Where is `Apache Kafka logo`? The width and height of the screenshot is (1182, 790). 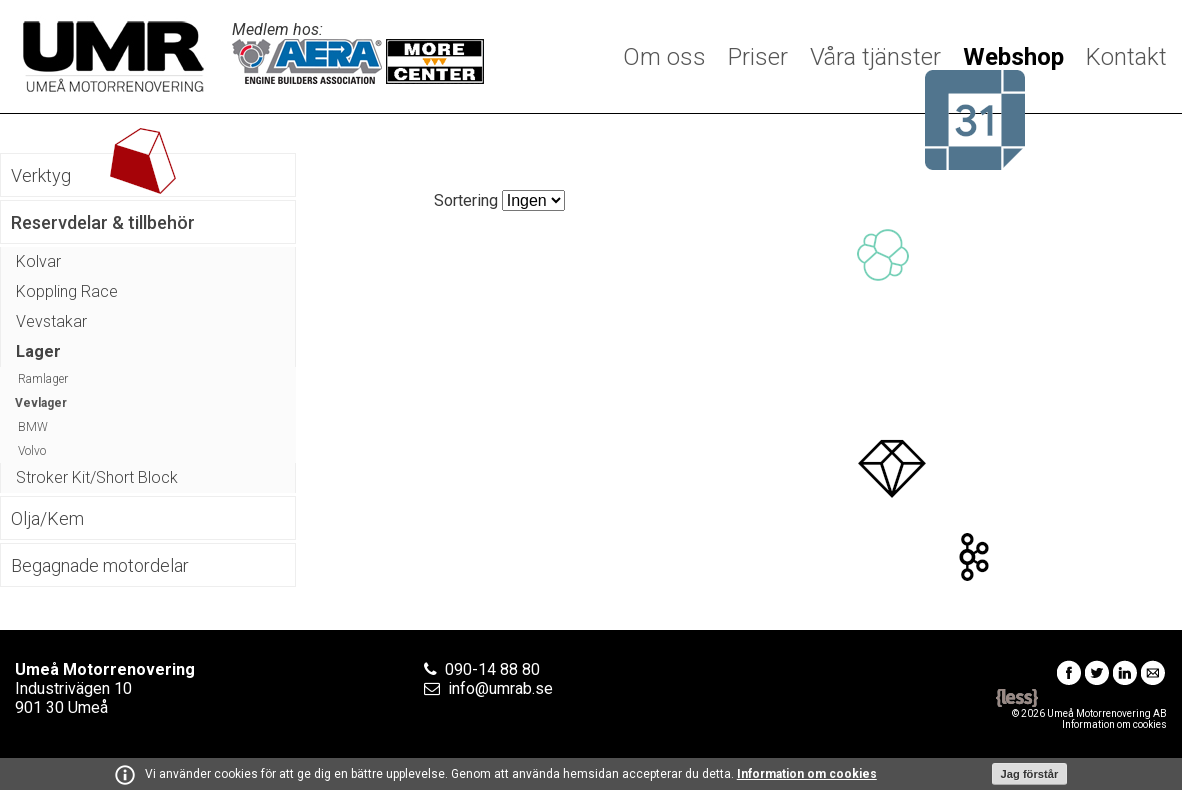
Apache Kafka logo is located at coordinates (974, 557).